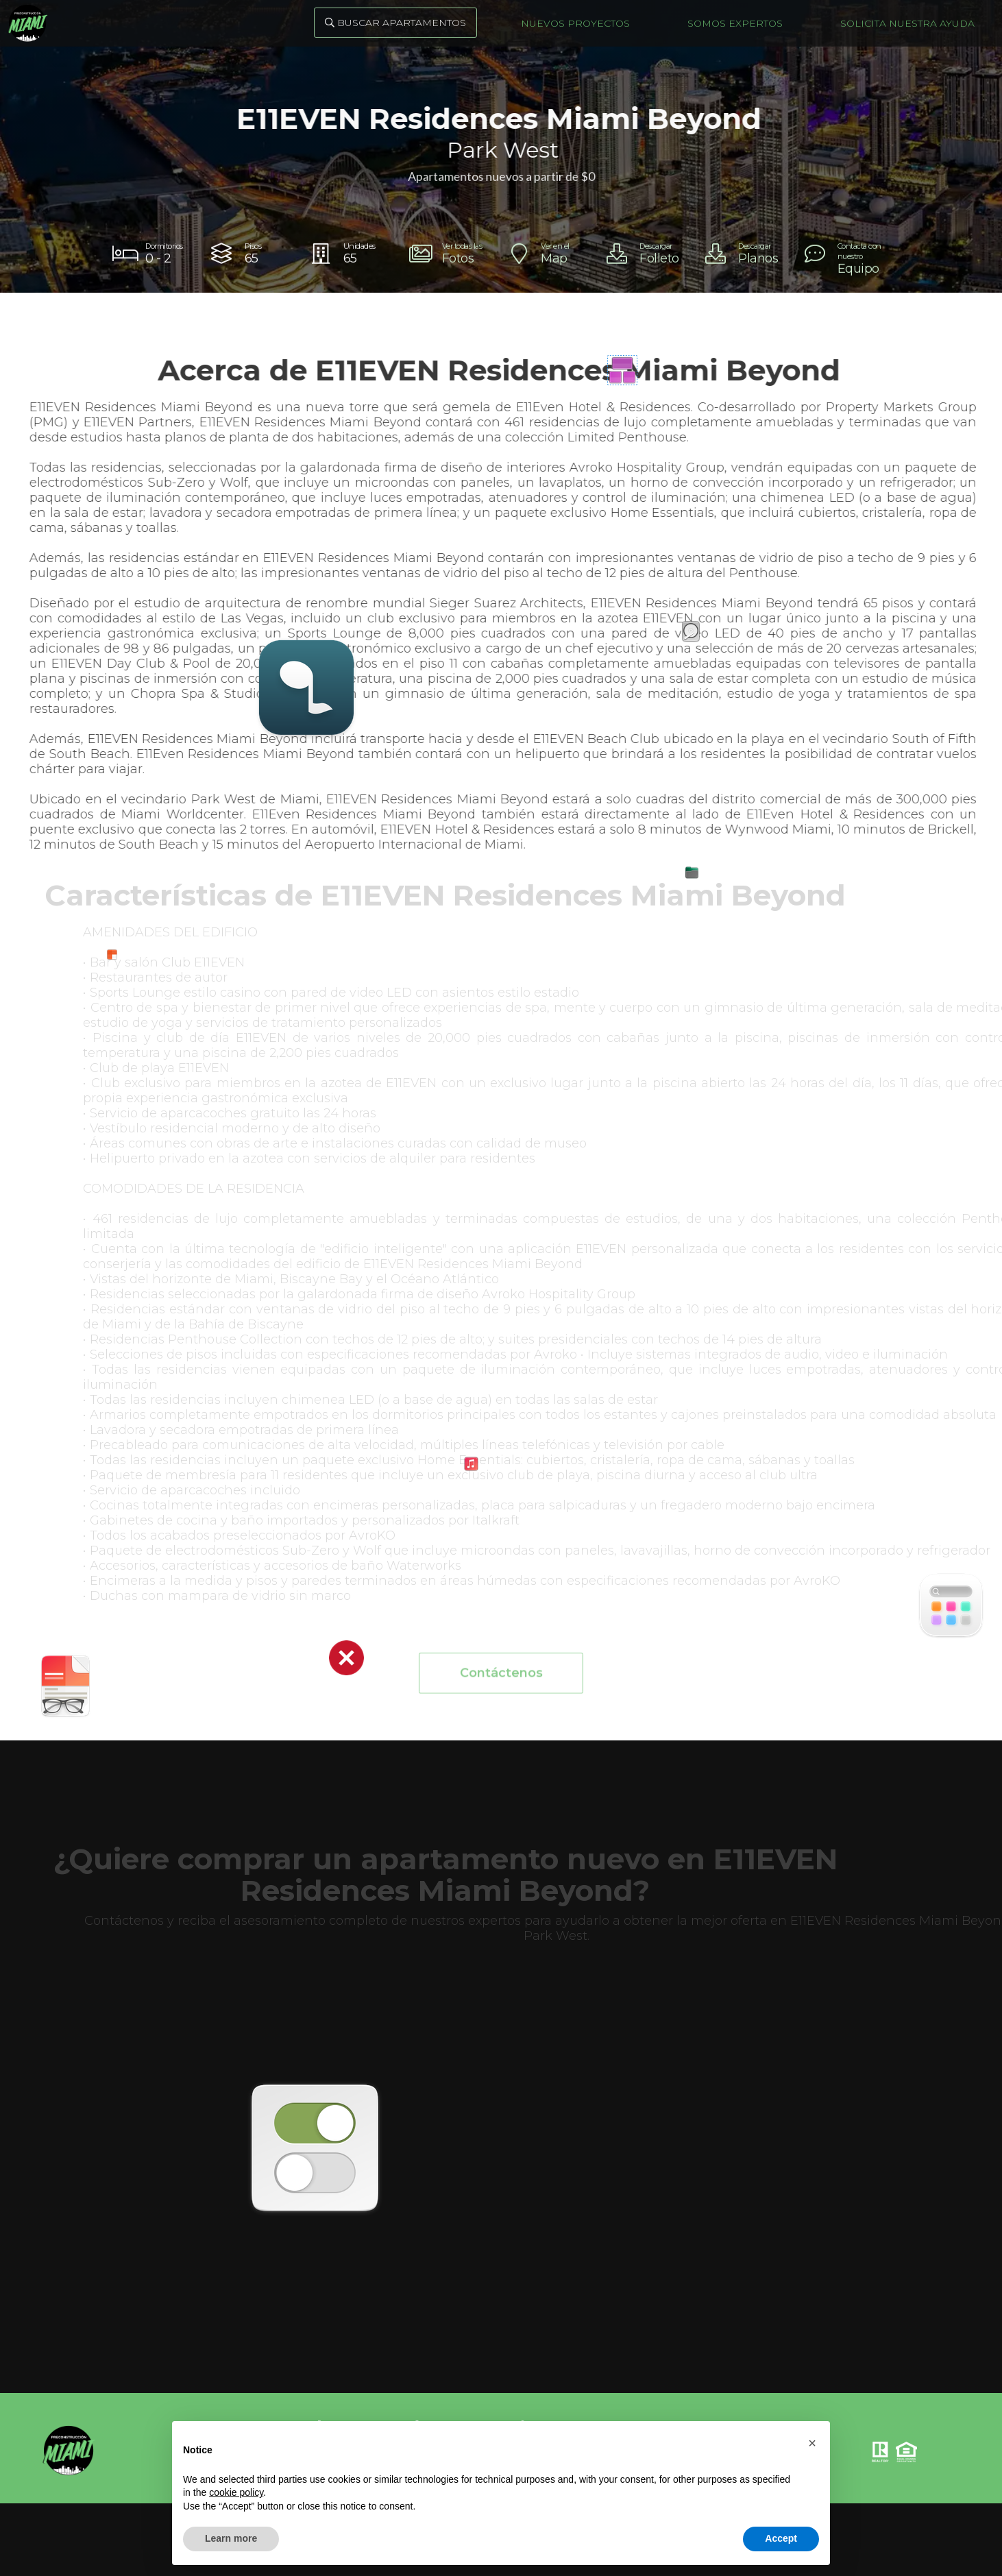  Describe the element at coordinates (346, 1657) in the screenshot. I see `stop or cancel a running process` at that location.